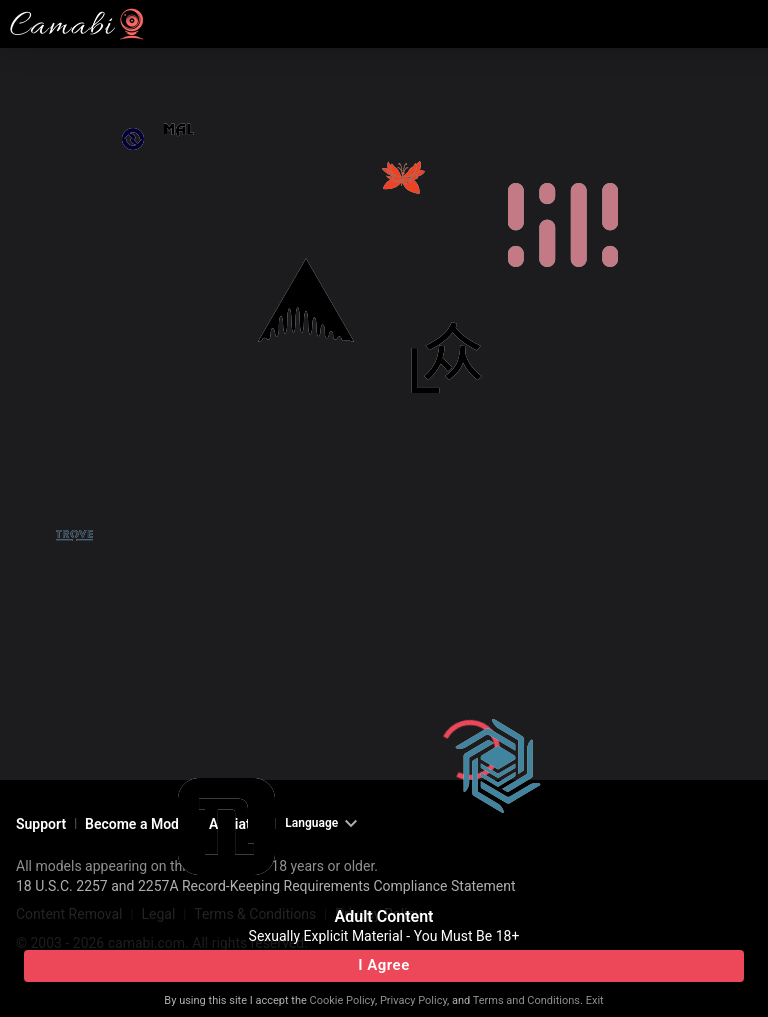  Describe the element at coordinates (403, 177) in the screenshot. I see `wiki.js documentation or knowledge base` at that location.